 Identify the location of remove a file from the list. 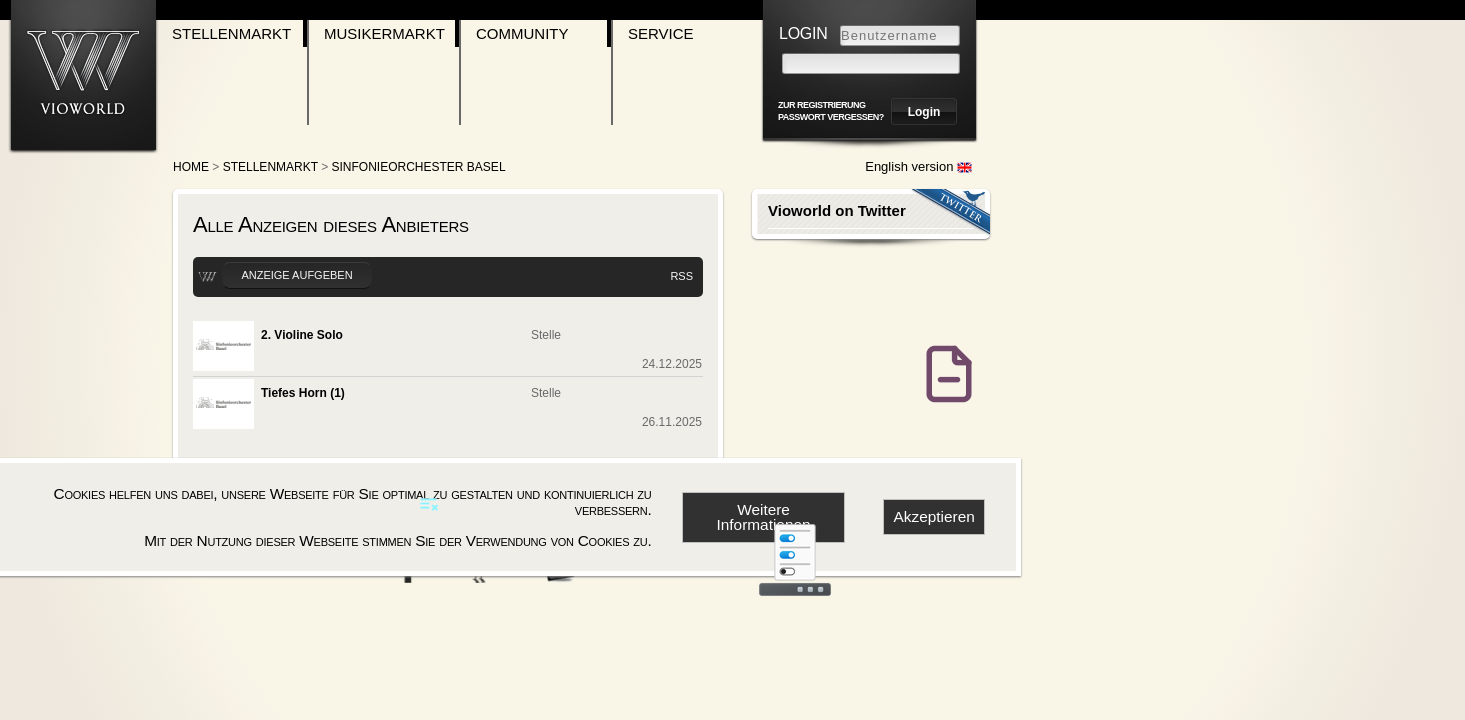
(949, 374).